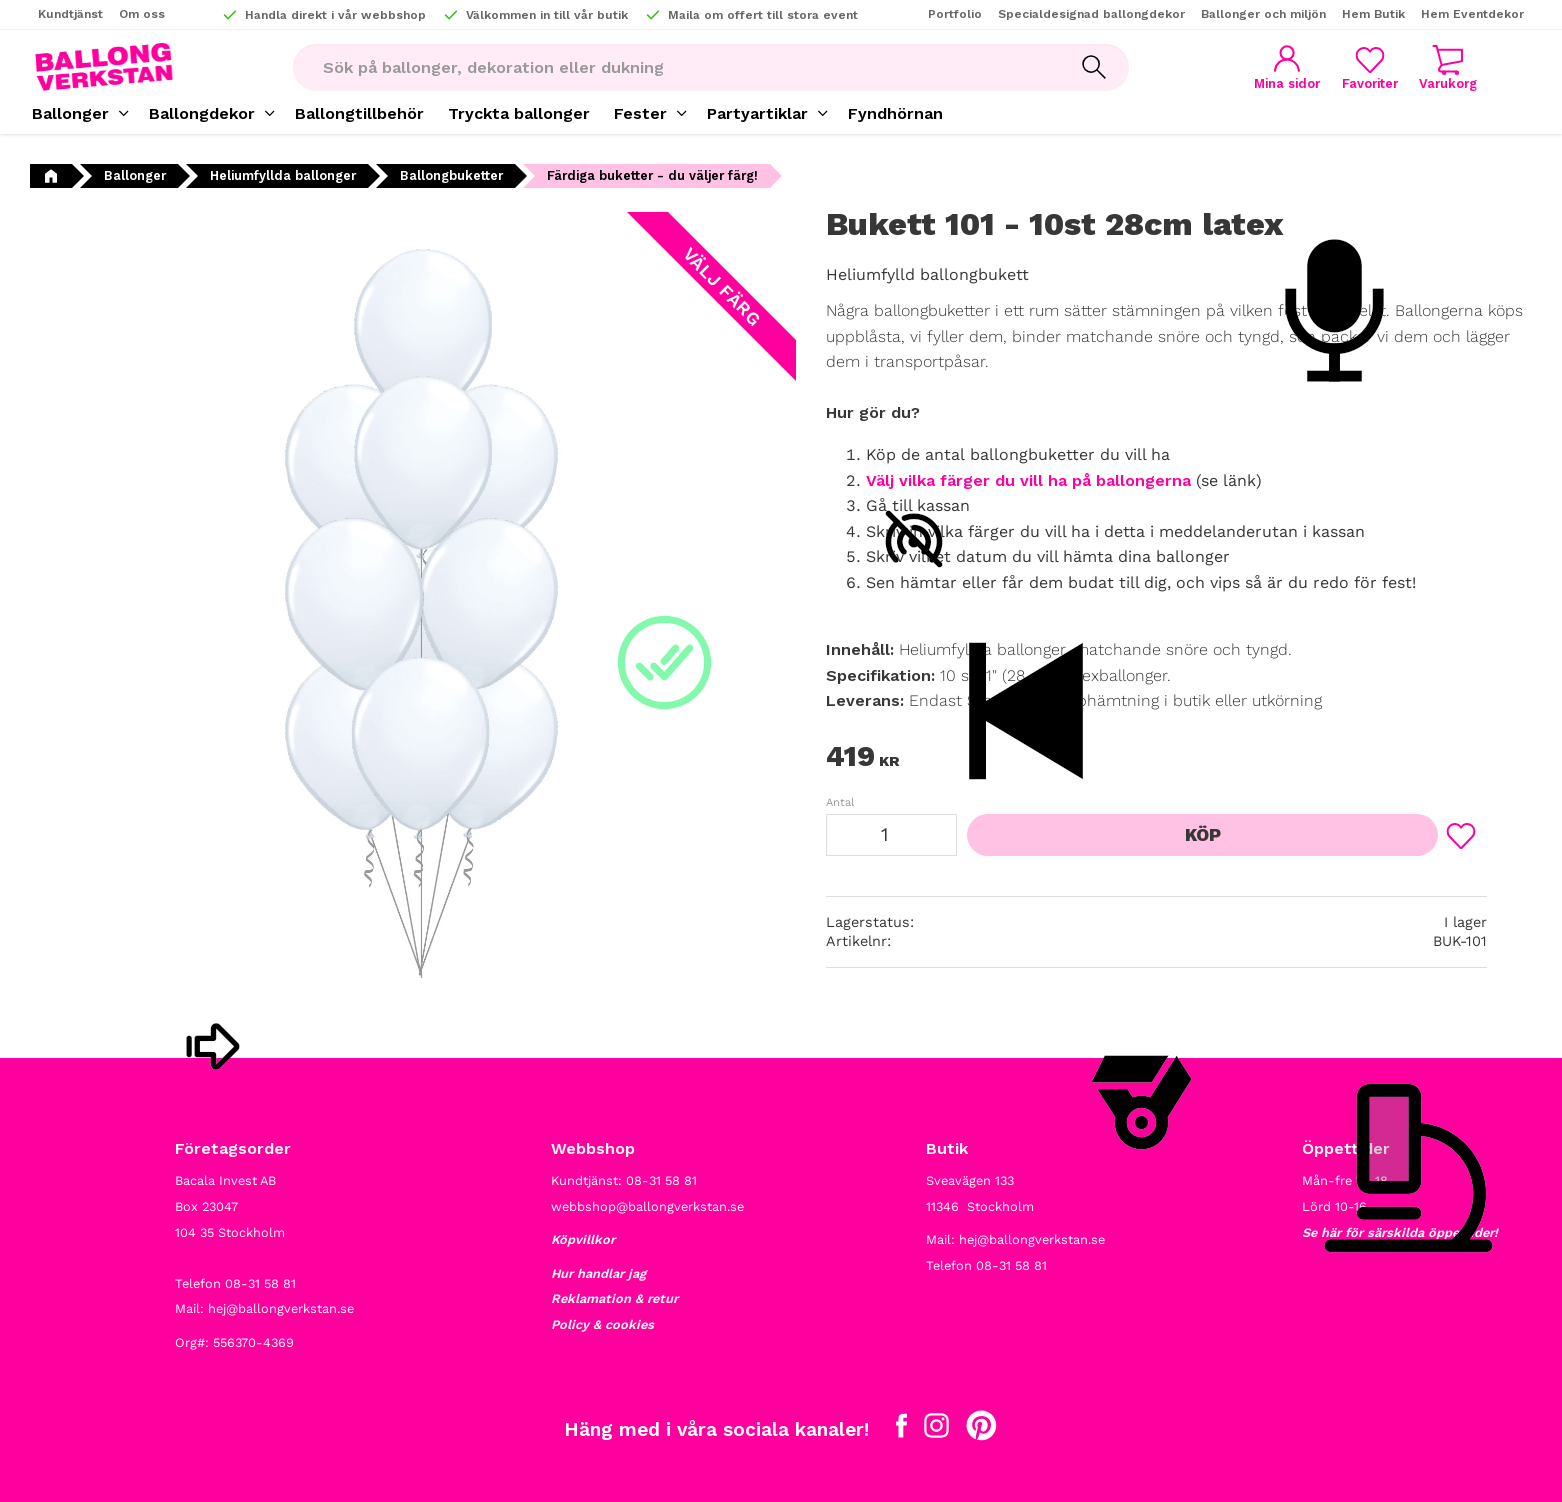 The image size is (1562, 1502). Describe the element at coordinates (664, 662) in the screenshot. I see `task or item marked as complete` at that location.